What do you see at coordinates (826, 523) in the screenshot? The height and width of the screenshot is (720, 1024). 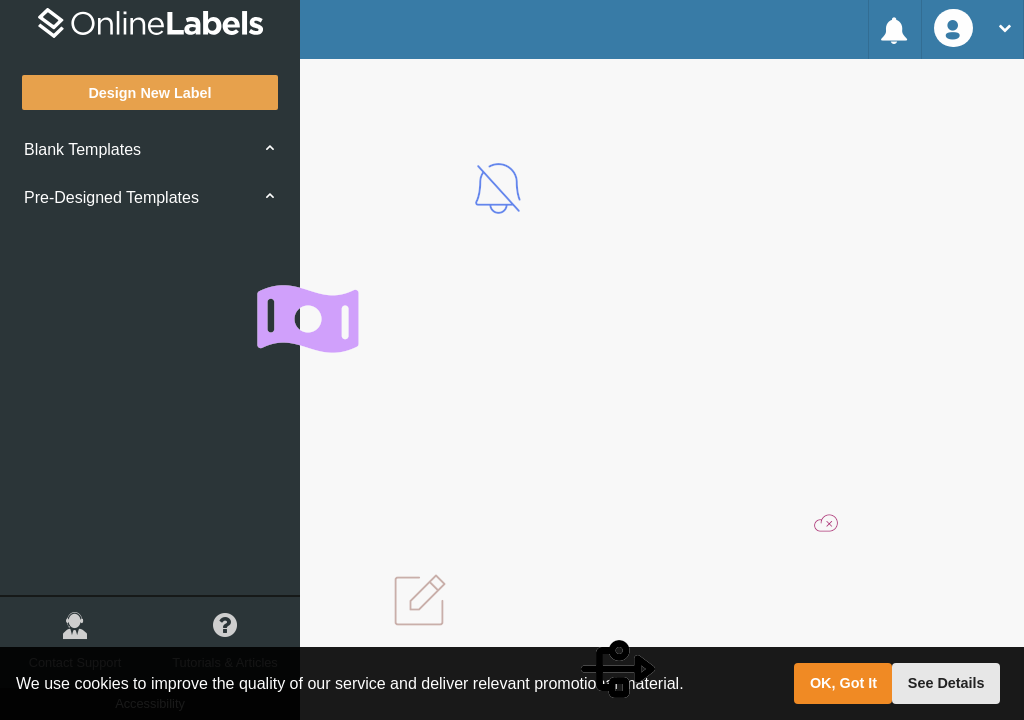 I see `disconnect from cloud storage` at bounding box center [826, 523].